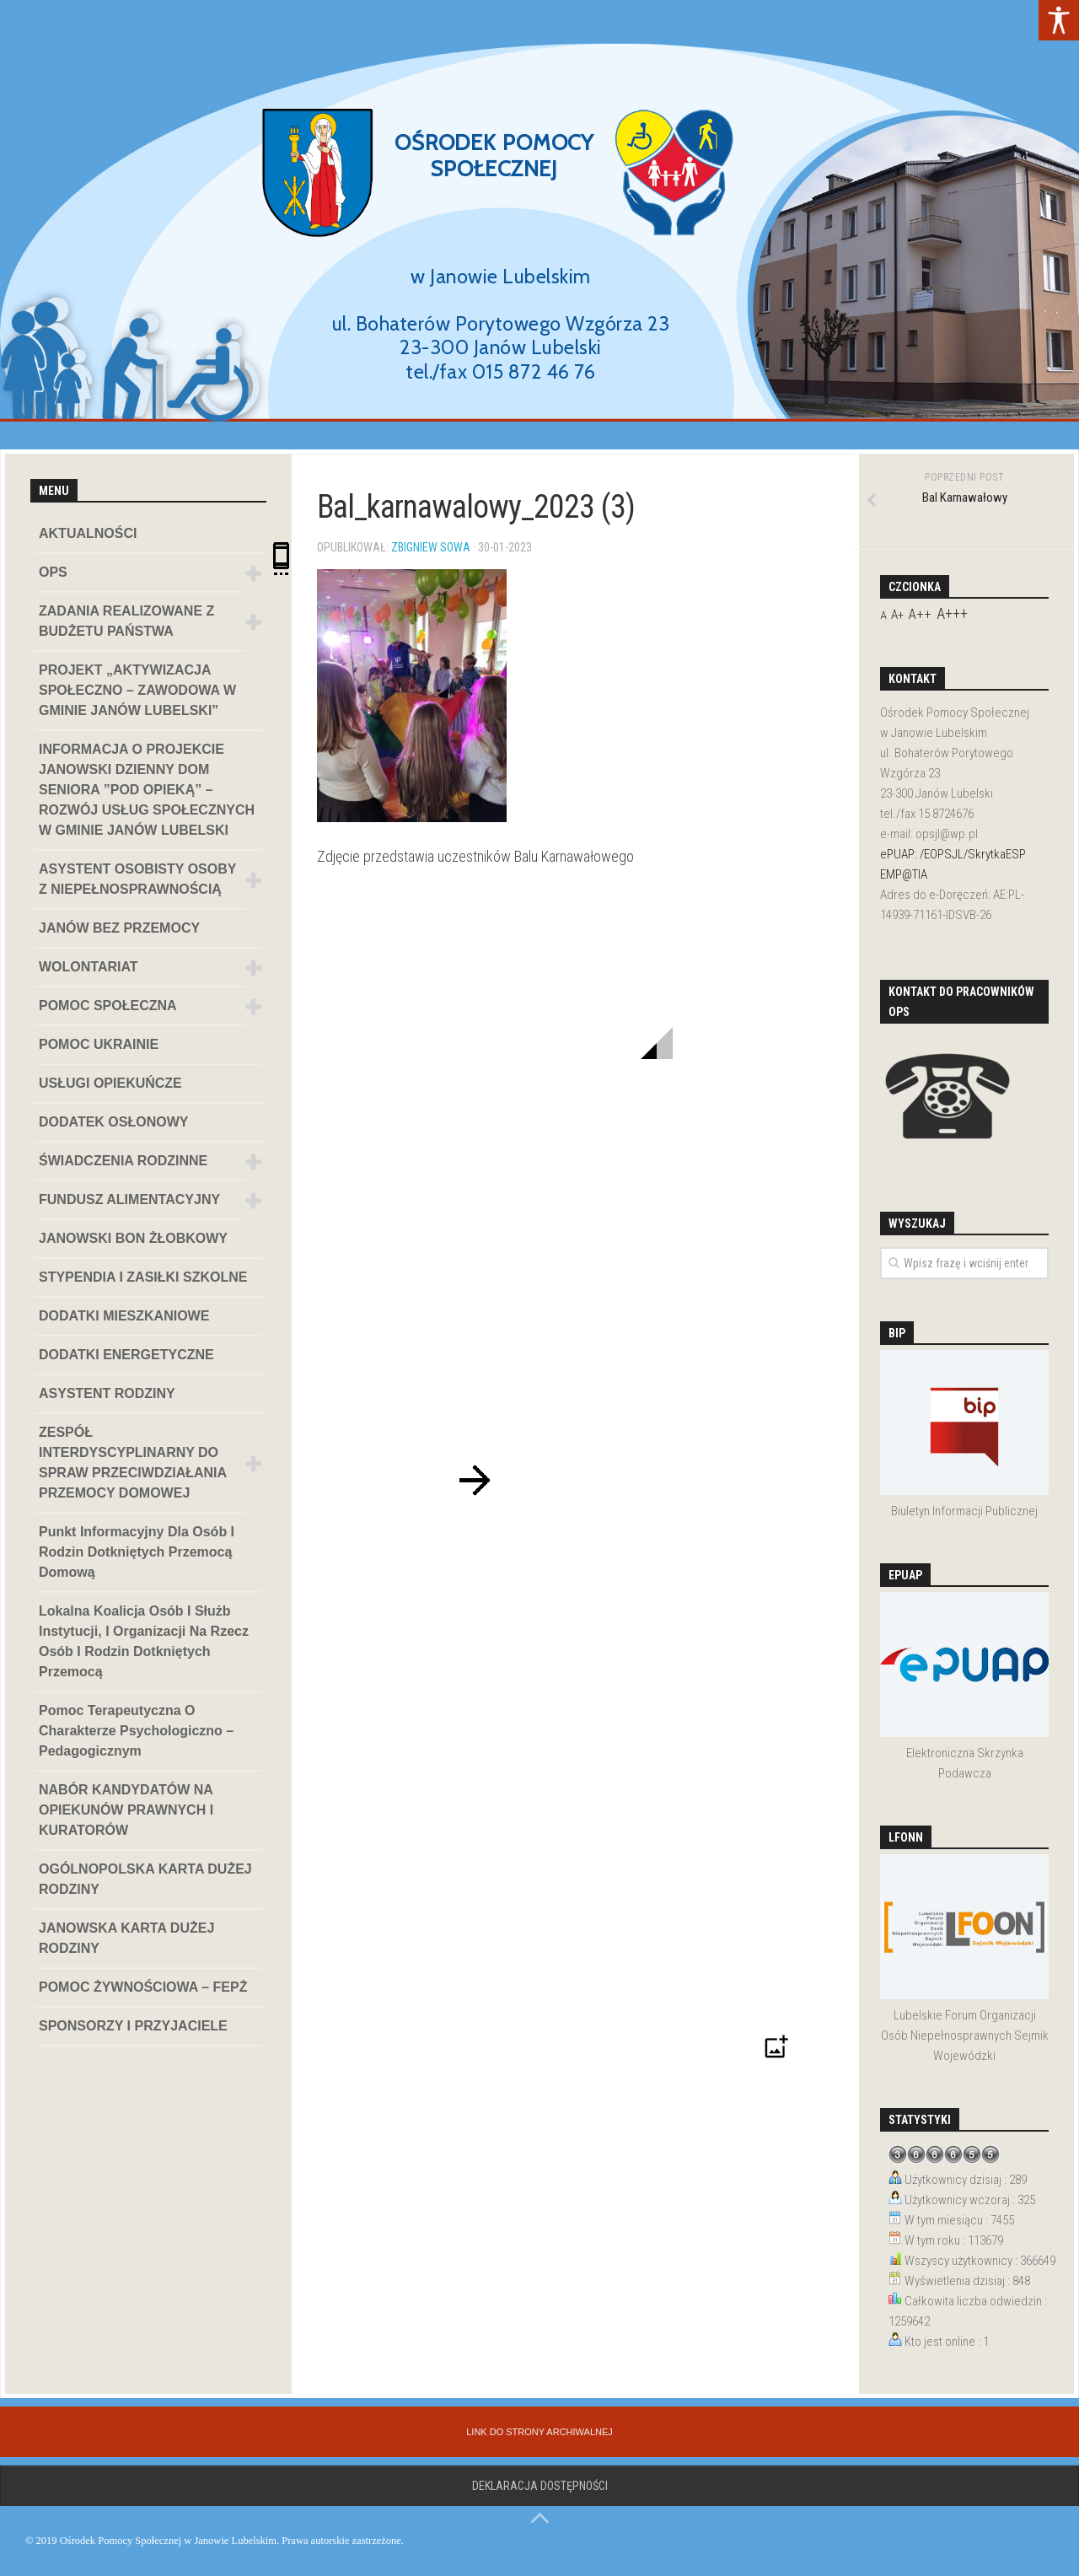  What do you see at coordinates (776, 2046) in the screenshot?
I see `add a new photo to the gallery` at bounding box center [776, 2046].